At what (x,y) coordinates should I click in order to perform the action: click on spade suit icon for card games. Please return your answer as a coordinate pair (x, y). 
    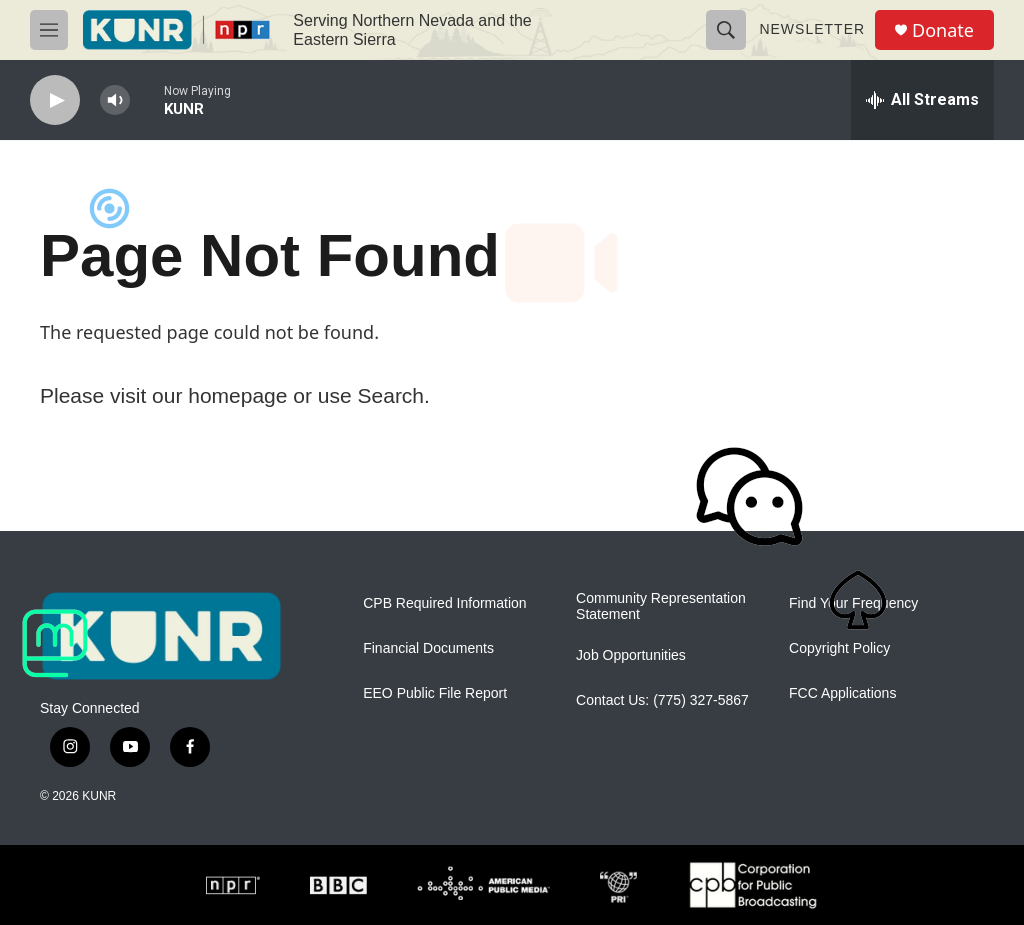
    Looking at the image, I should click on (858, 601).